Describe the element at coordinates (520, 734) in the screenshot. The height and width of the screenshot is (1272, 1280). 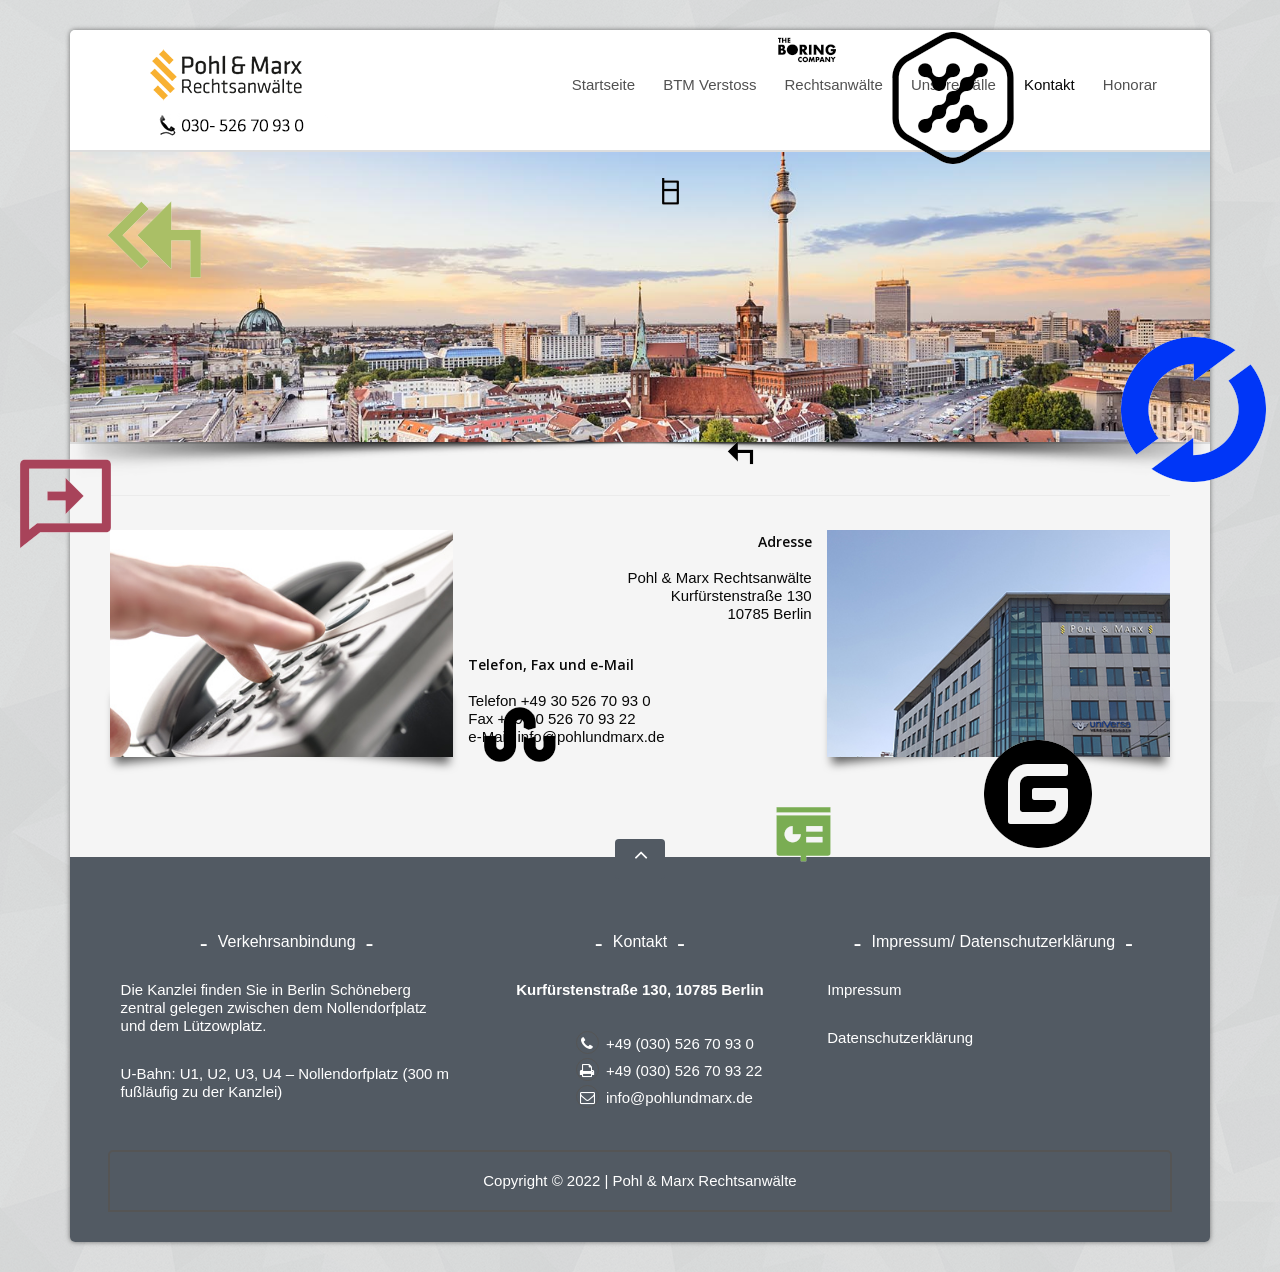
I see `stumbleupon logo` at that location.